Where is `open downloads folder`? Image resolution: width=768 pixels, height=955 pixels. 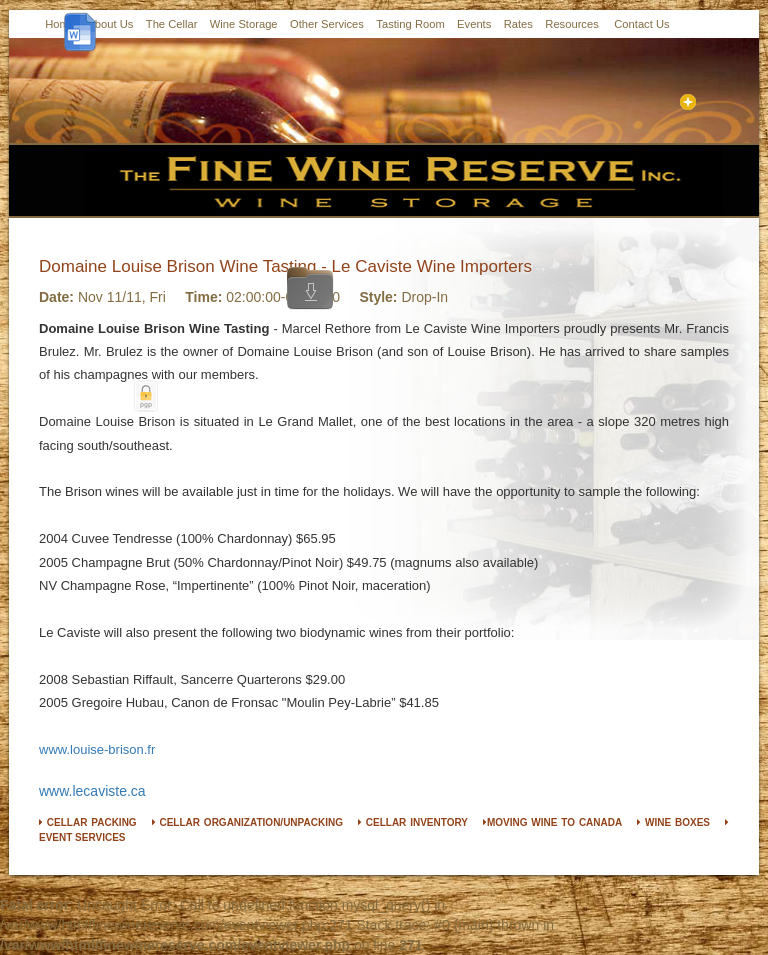 open downloads folder is located at coordinates (310, 288).